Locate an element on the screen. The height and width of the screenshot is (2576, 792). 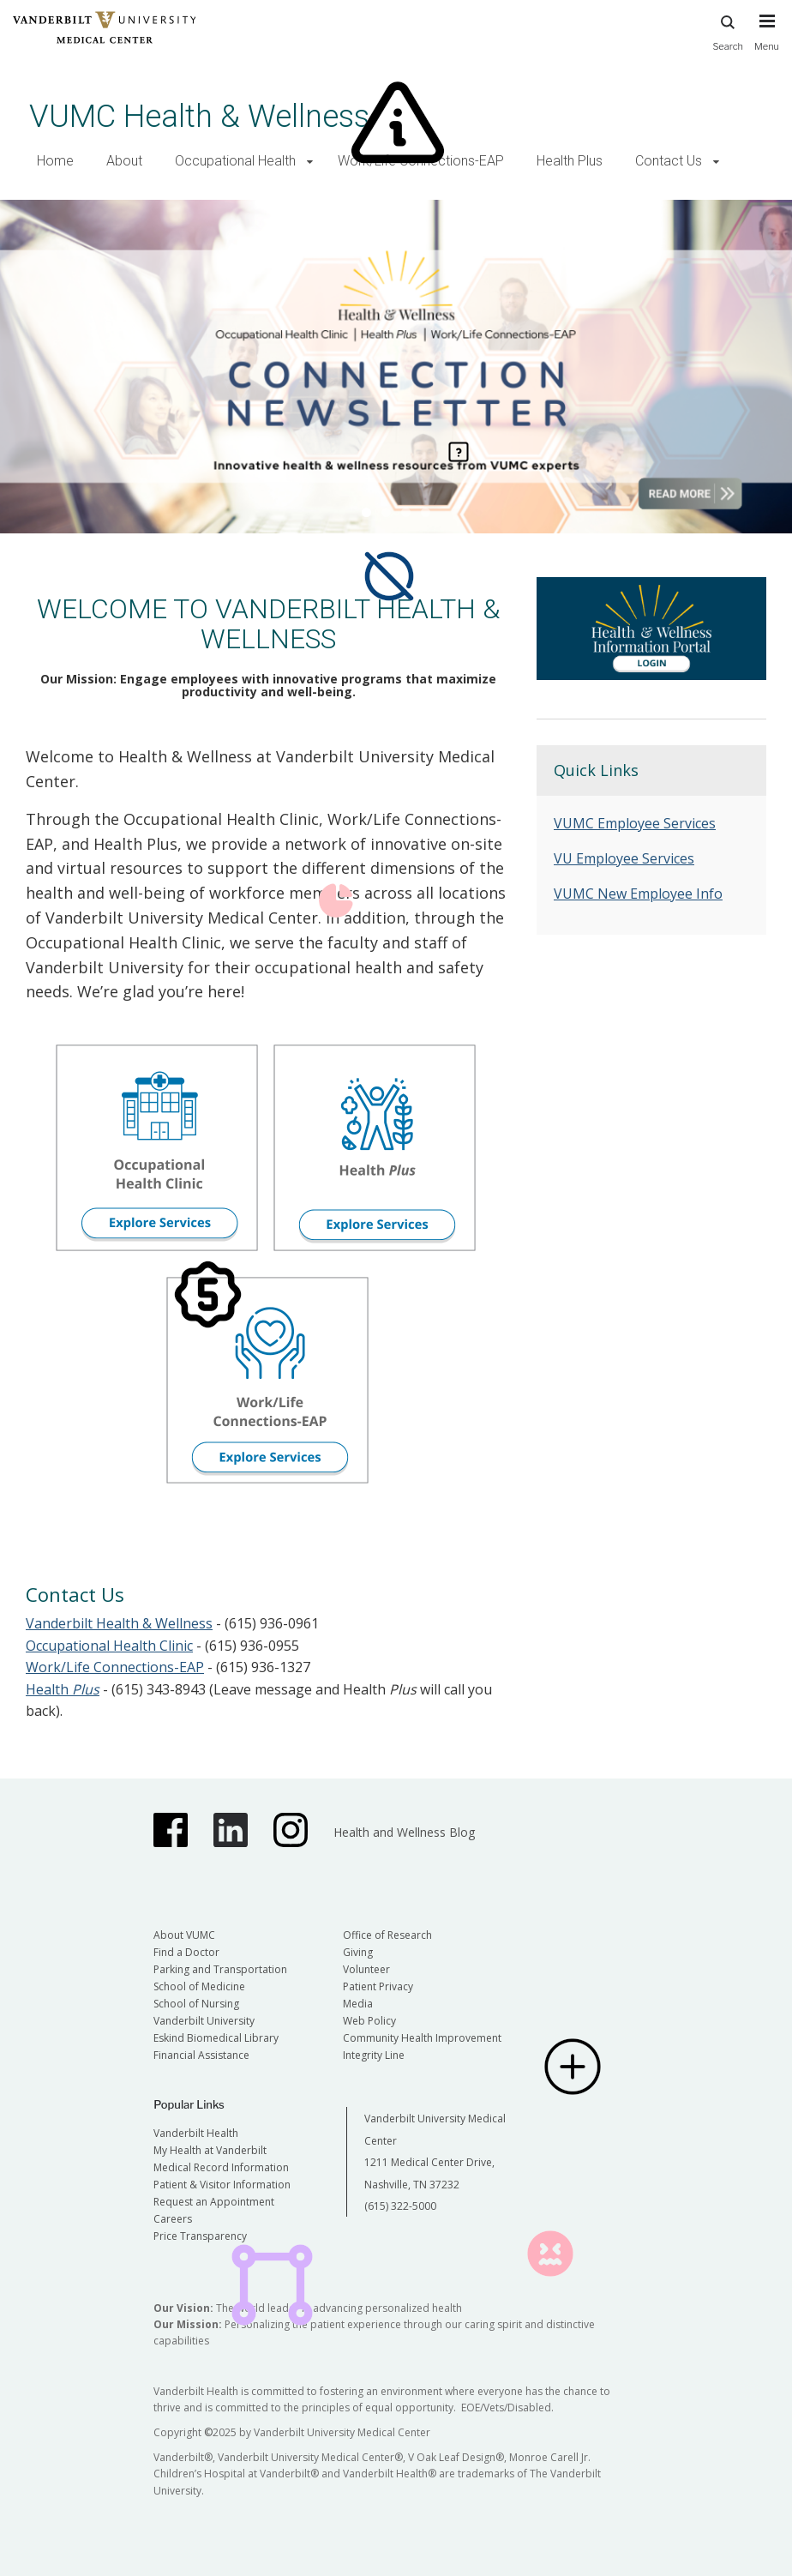
view analytics or statistics is located at coordinates (336, 900).